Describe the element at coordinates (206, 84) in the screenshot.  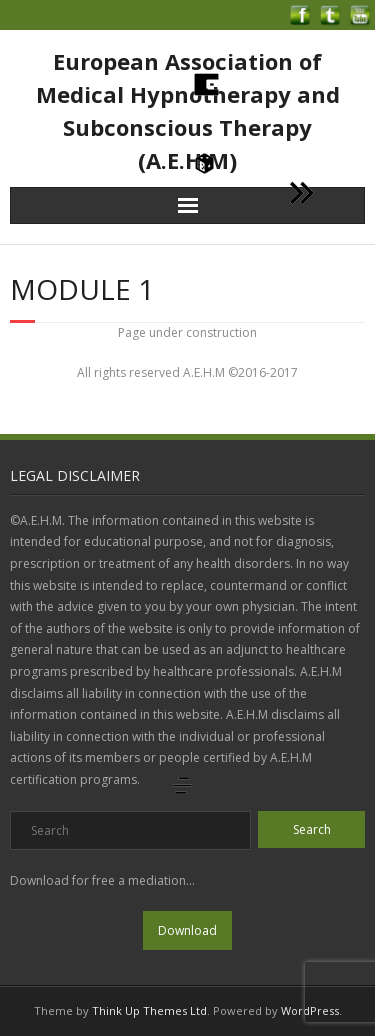
I see `access your wallet or payment methods` at that location.